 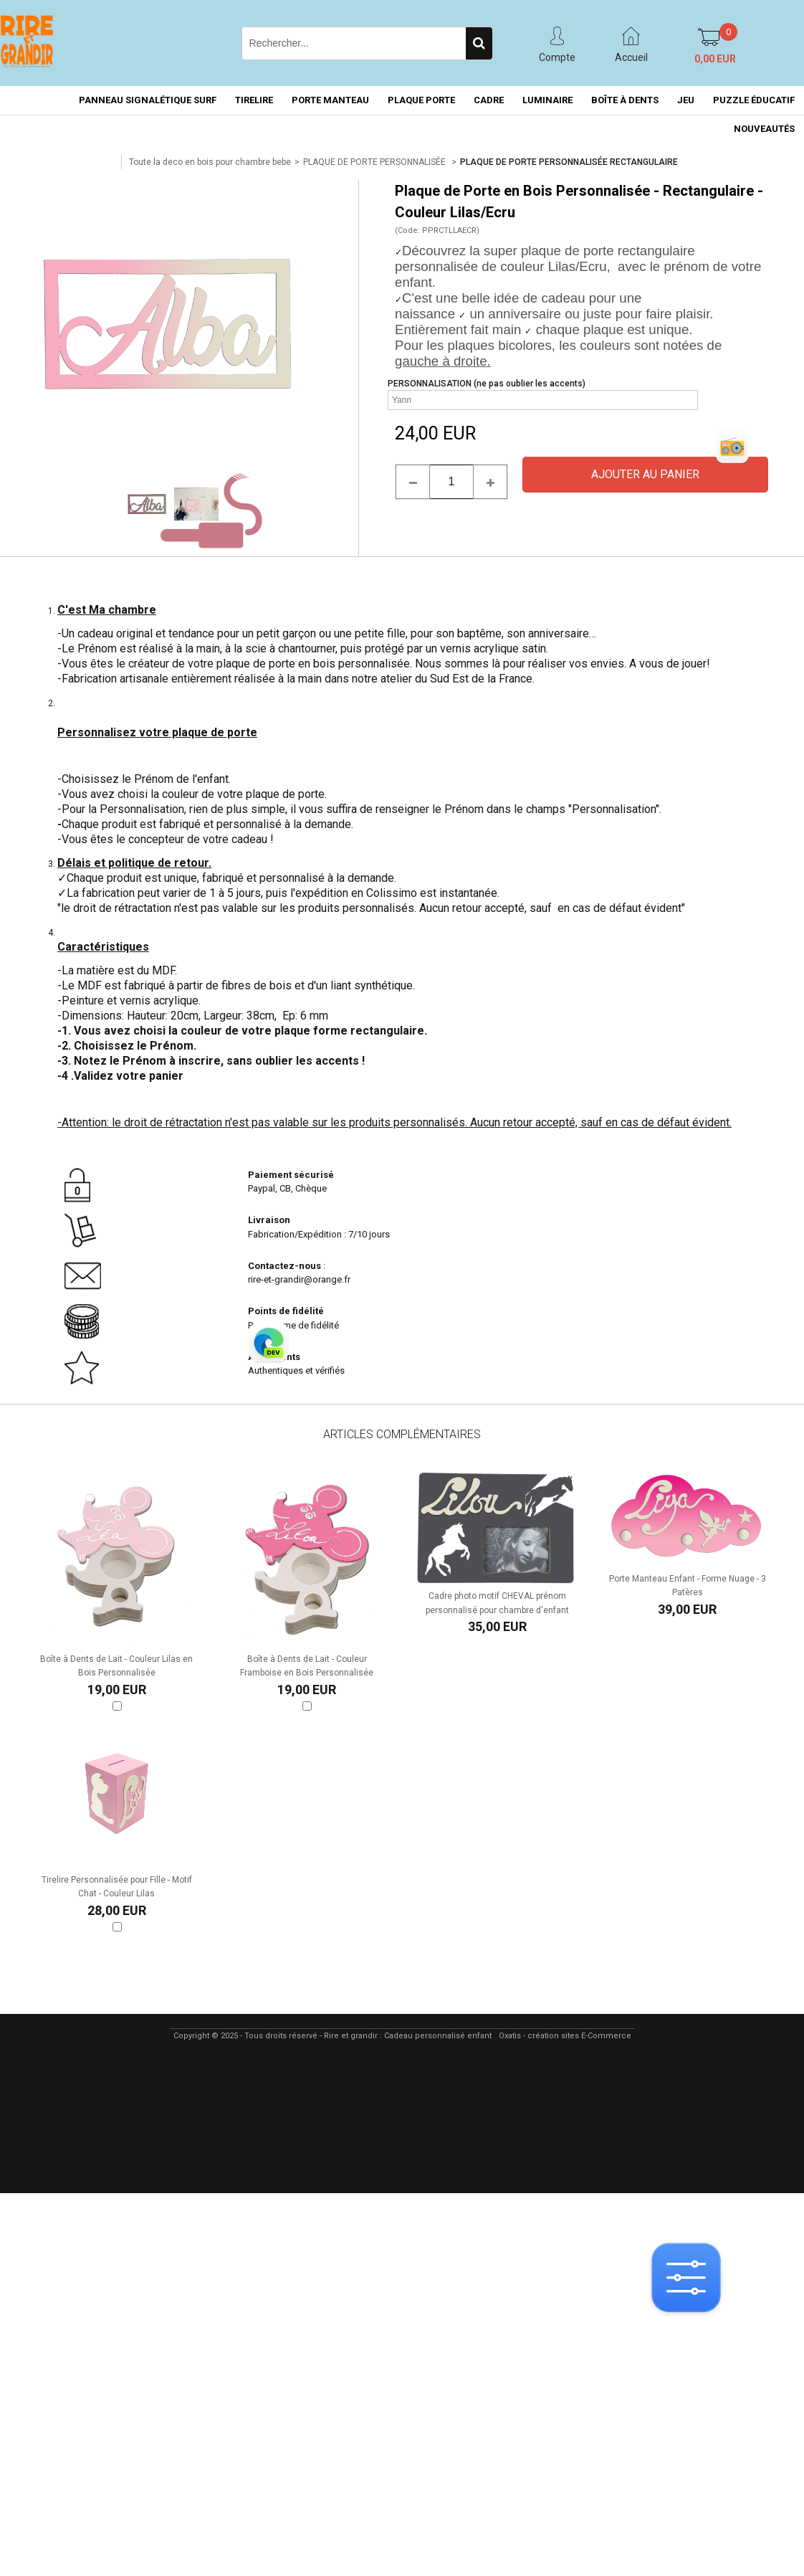 What do you see at coordinates (686, 2278) in the screenshot?
I see `open desktop display settings` at bounding box center [686, 2278].